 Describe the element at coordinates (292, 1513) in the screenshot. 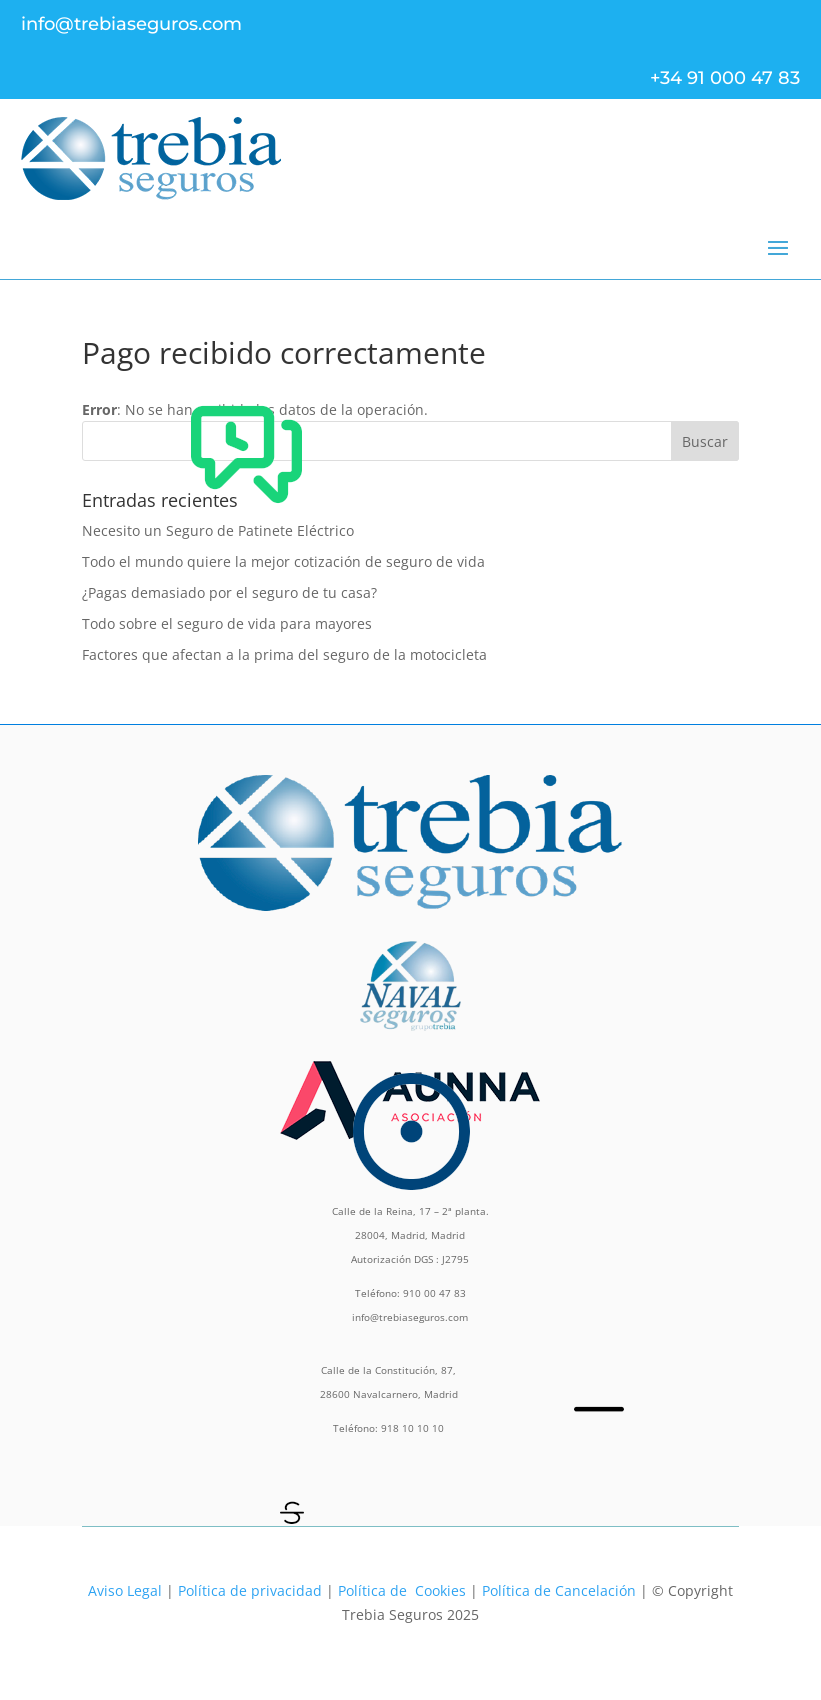

I see `apply strikethrough formatting to selected text` at that location.